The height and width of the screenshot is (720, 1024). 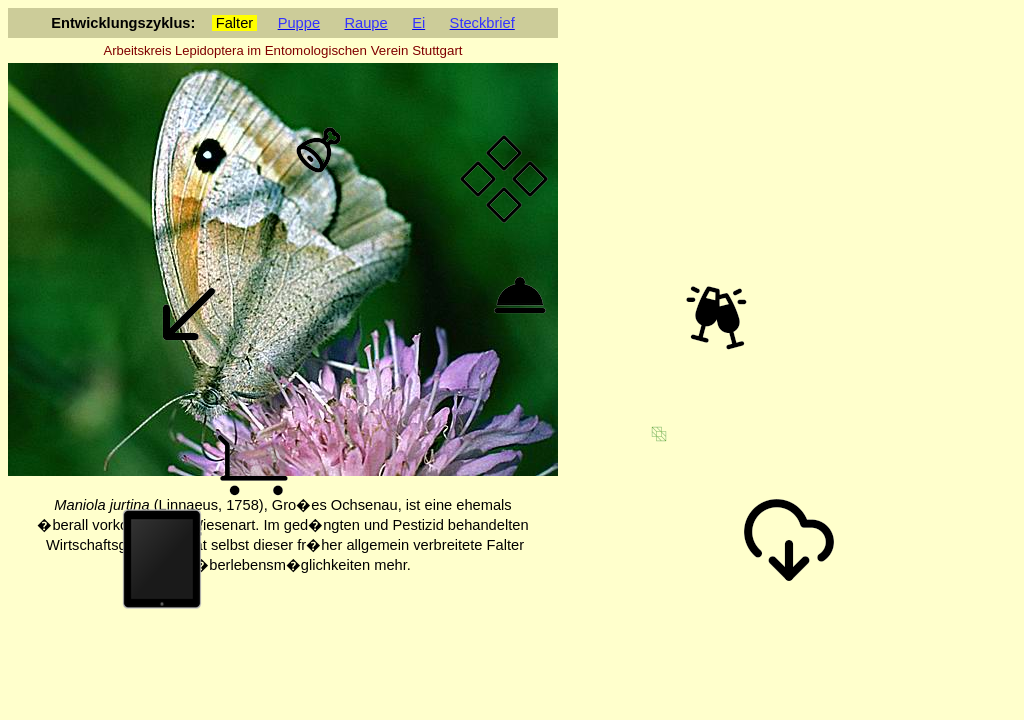 I want to click on iPad device icon, so click(x=162, y=559).